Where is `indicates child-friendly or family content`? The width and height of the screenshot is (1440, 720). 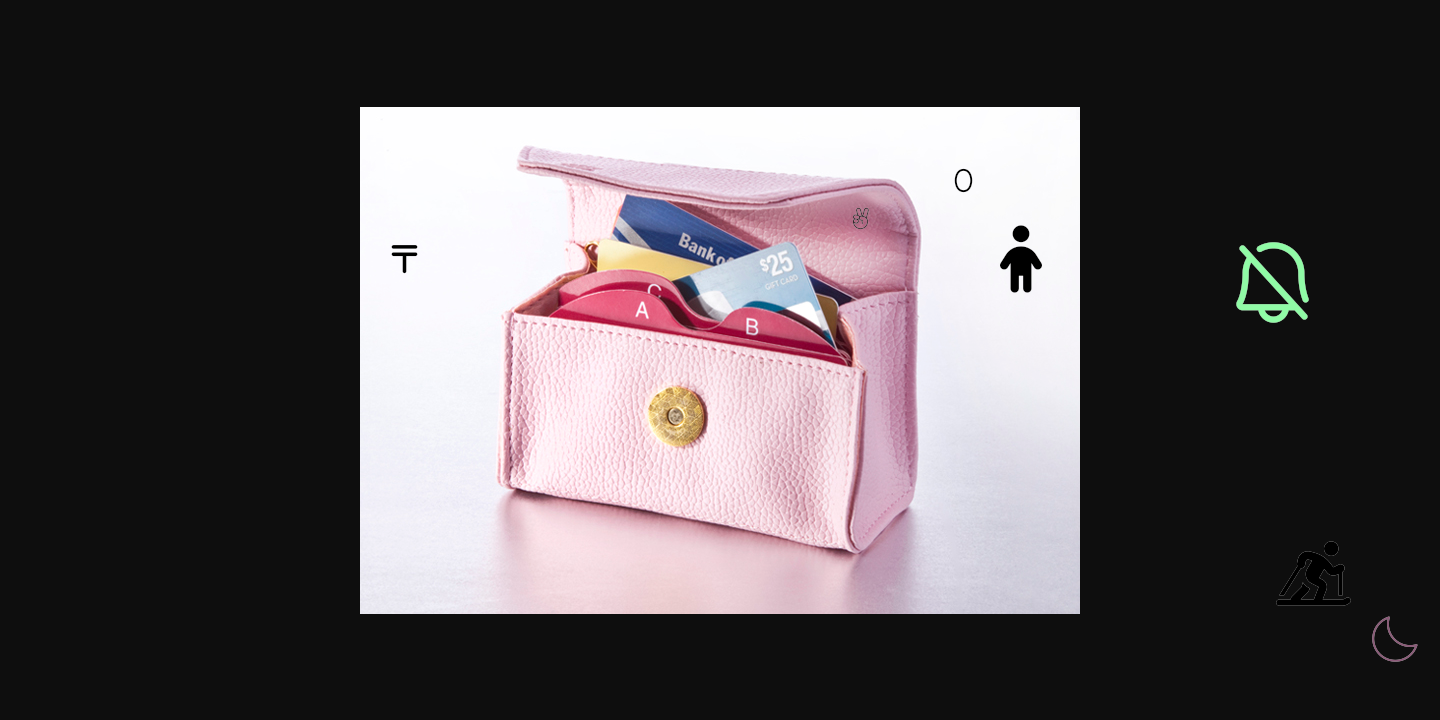 indicates child-friendly or family content is located at coordinates (1021, 259).